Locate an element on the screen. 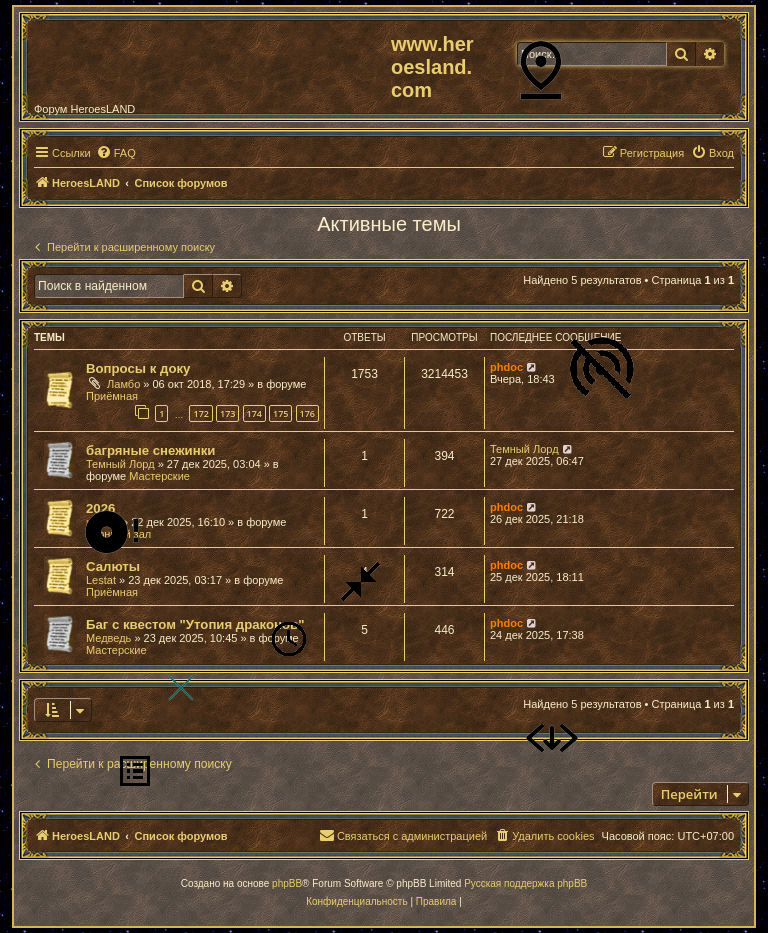 The width and height of the screenshot is (768, 933). exit fullscreen mode is located at coordinates (360, 581).